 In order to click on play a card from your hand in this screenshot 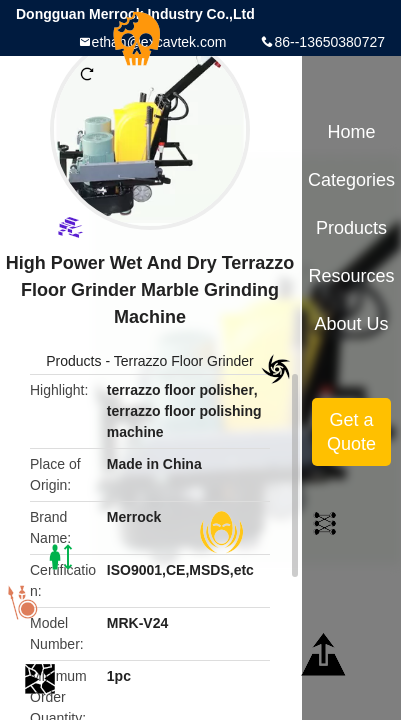, I will do `click(323, 653)`.